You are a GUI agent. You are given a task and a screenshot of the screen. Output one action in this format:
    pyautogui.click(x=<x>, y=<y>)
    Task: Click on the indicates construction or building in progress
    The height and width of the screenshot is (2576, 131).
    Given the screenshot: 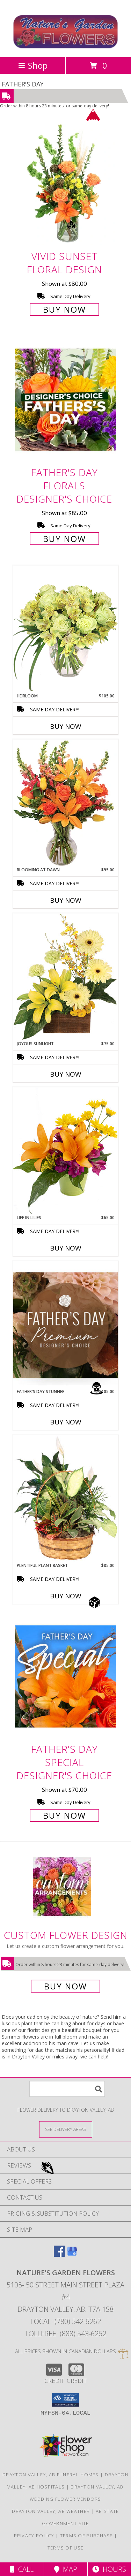 What is the action you would take?
    pyautogui.click(x=123, y=2354)
    